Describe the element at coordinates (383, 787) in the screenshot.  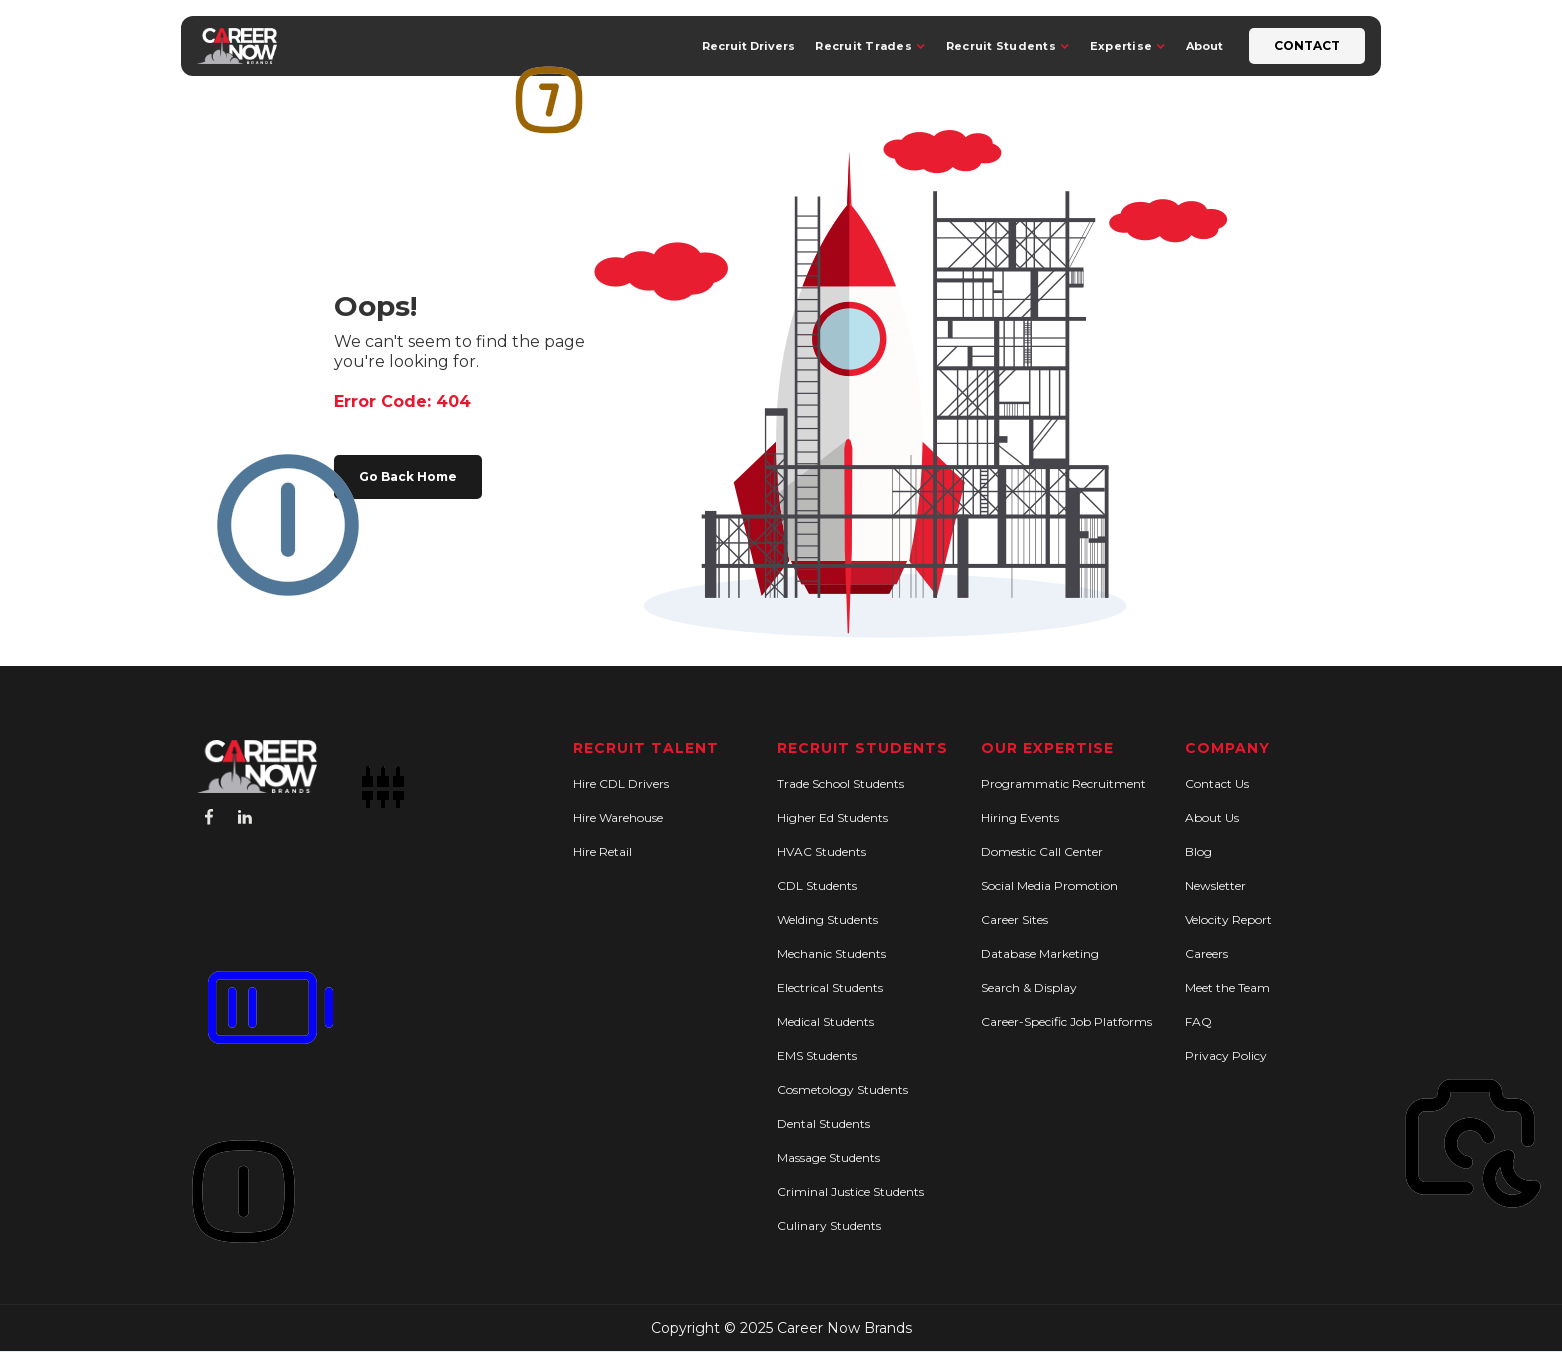
I see `configure audio or video input components` at that location.